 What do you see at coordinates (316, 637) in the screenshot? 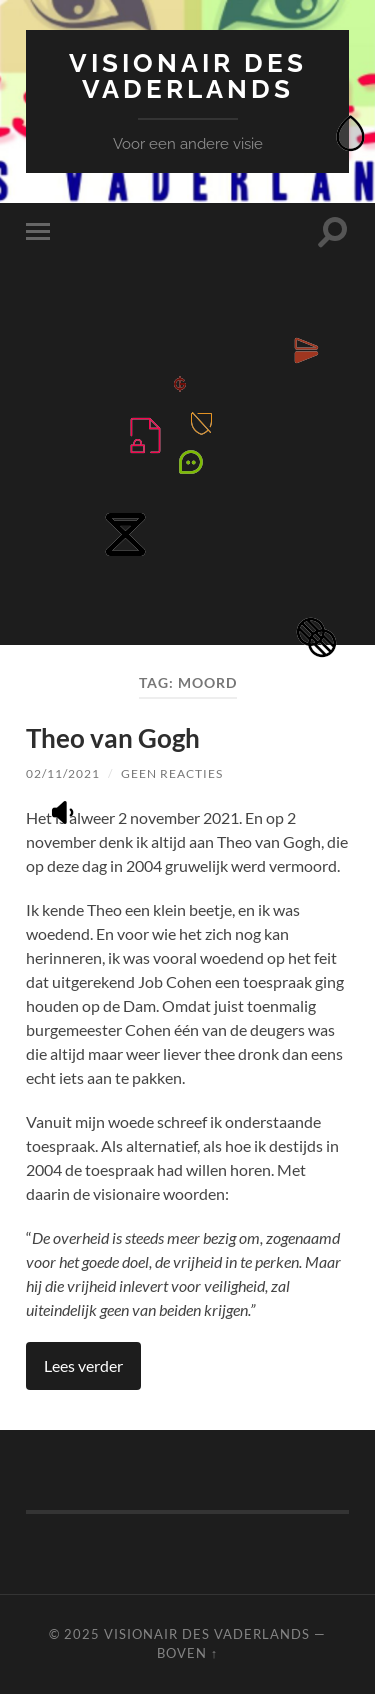
I see `merge or combine selected elements` at bounding box center [316, 637].